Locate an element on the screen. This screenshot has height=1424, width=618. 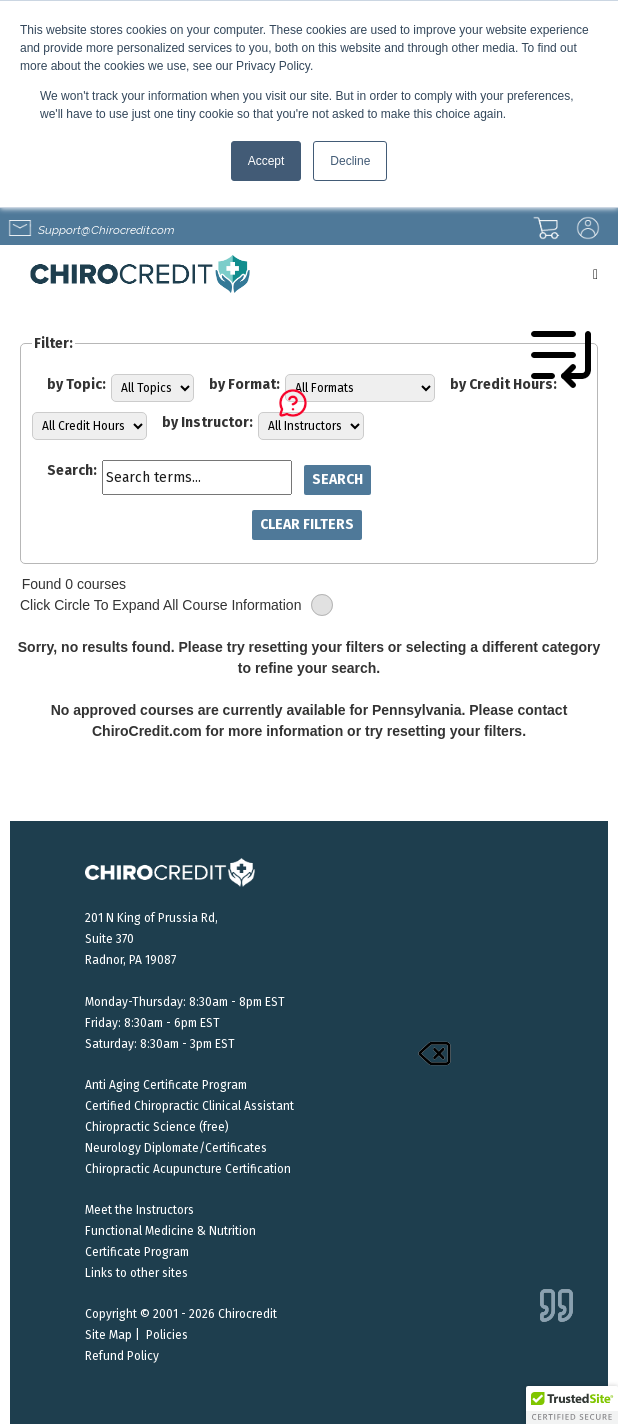
access help or support chat is located at coordinates (293, 403).